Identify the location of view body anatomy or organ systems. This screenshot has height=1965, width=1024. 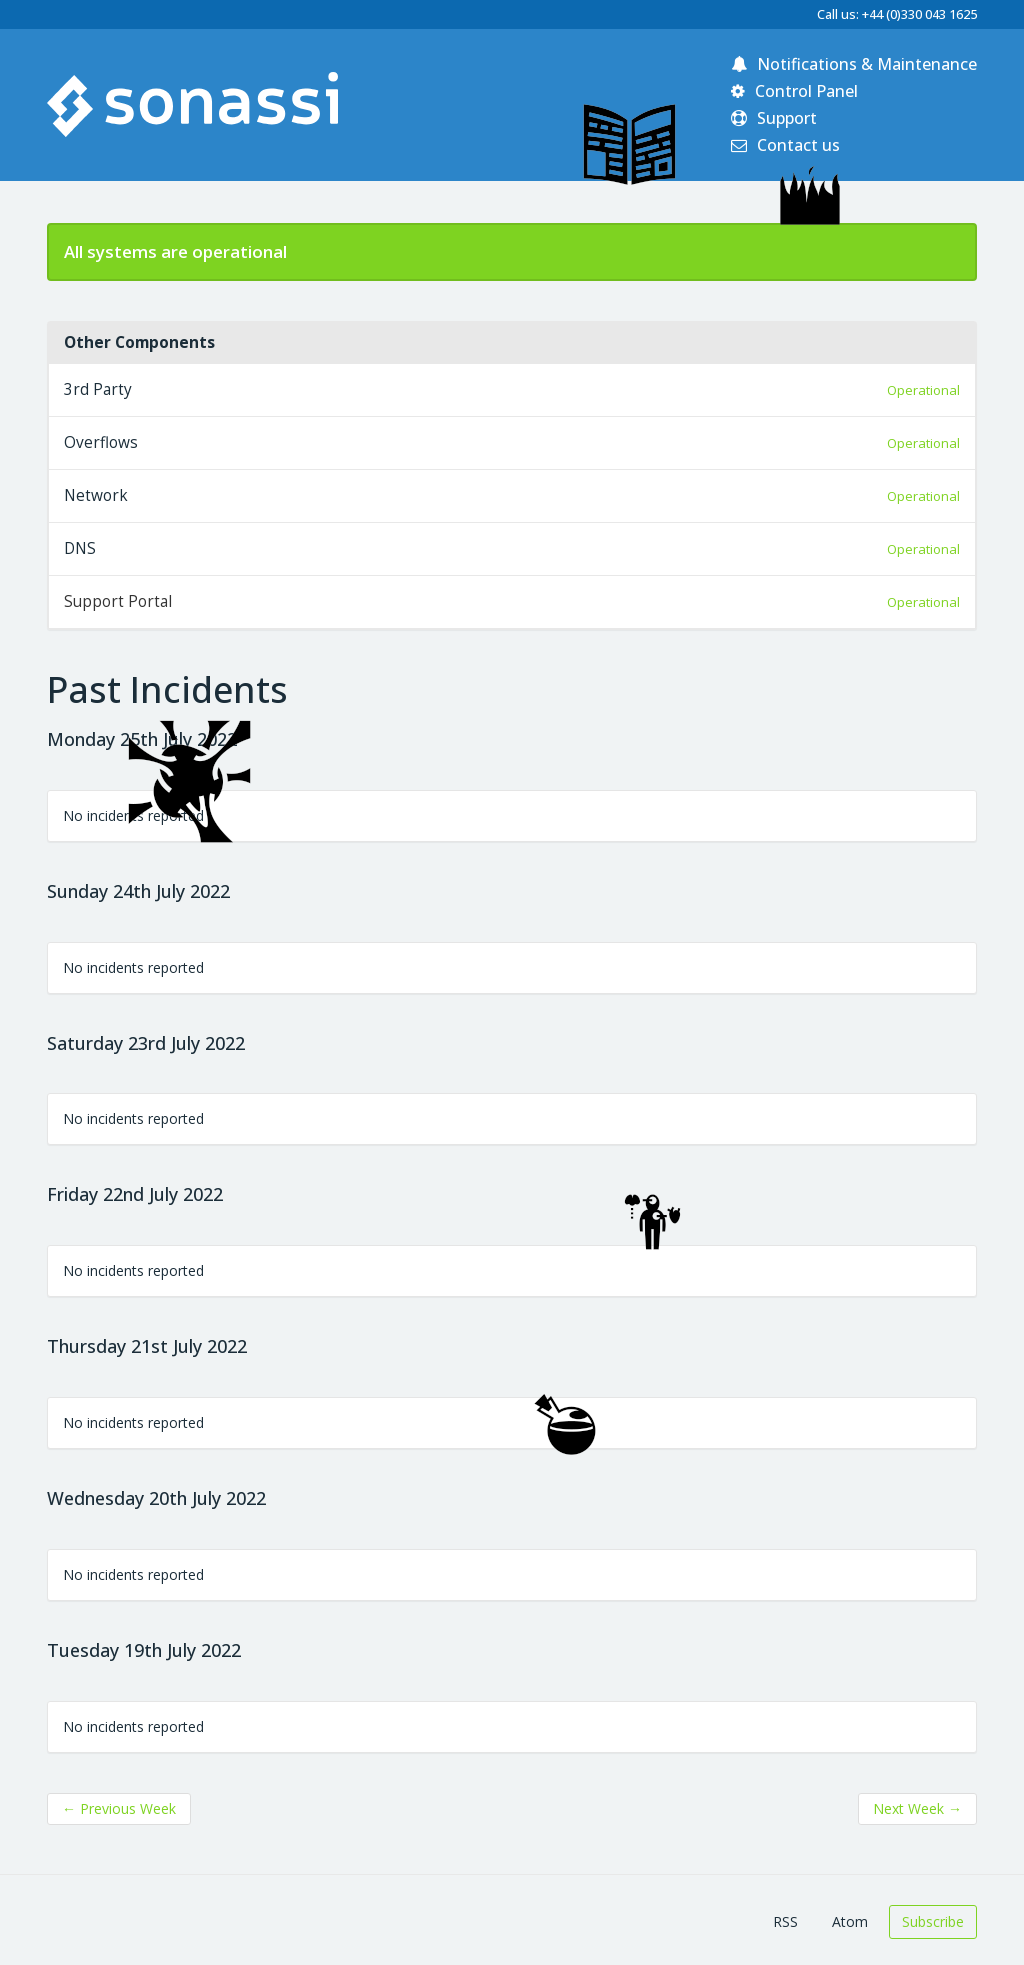
(652, 1222).